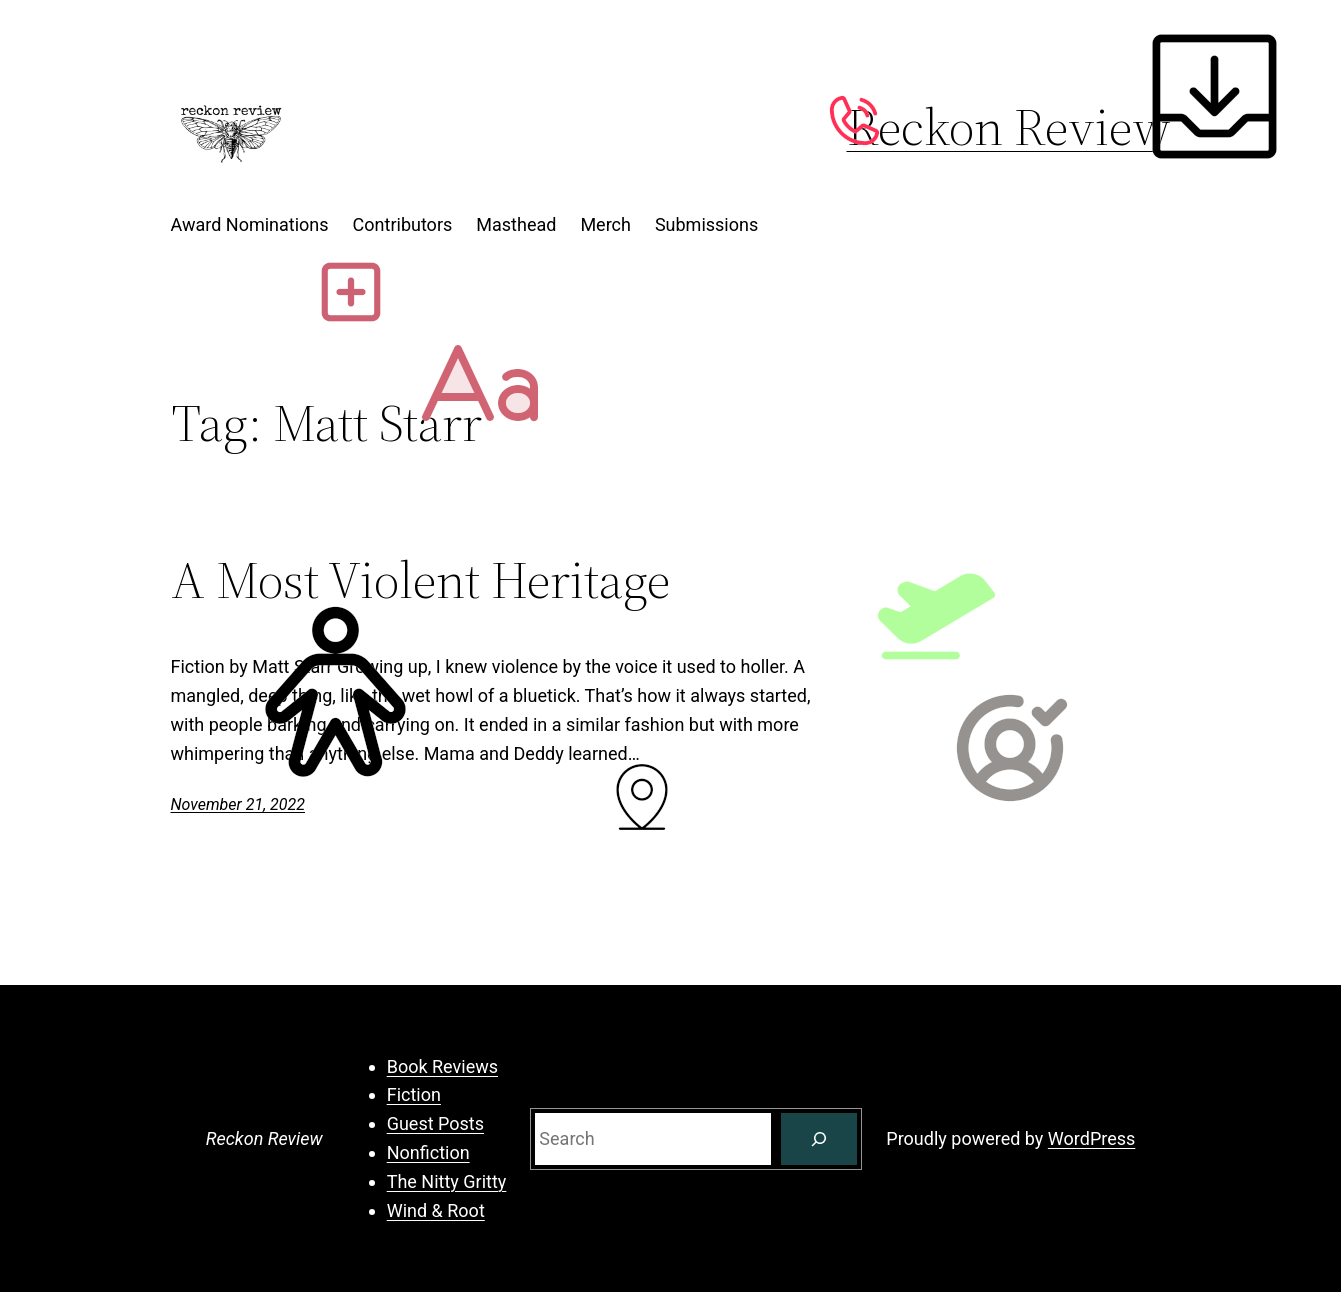 The width and height of the screenshot is (1341, 1292). Describe the element at coordinates (855, 119) in the screenshot. I see `make a phone call` at that location.